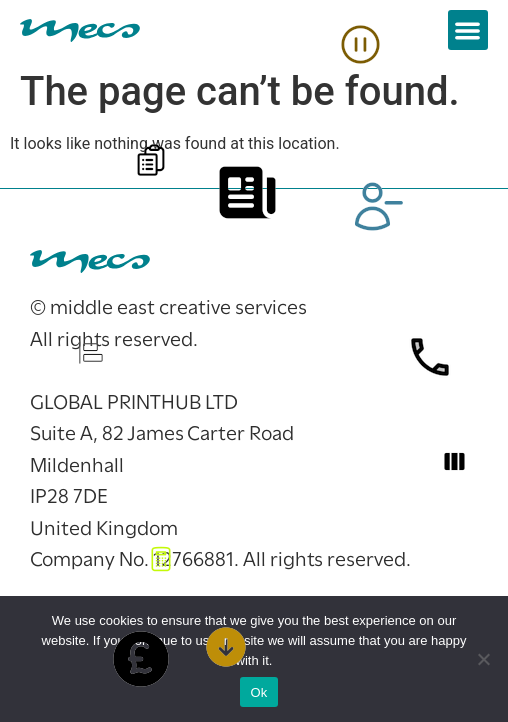 Image resolution: width=508 pixels, height=722 pixels. I want to click on remove a user or contact, so click(376, 206).